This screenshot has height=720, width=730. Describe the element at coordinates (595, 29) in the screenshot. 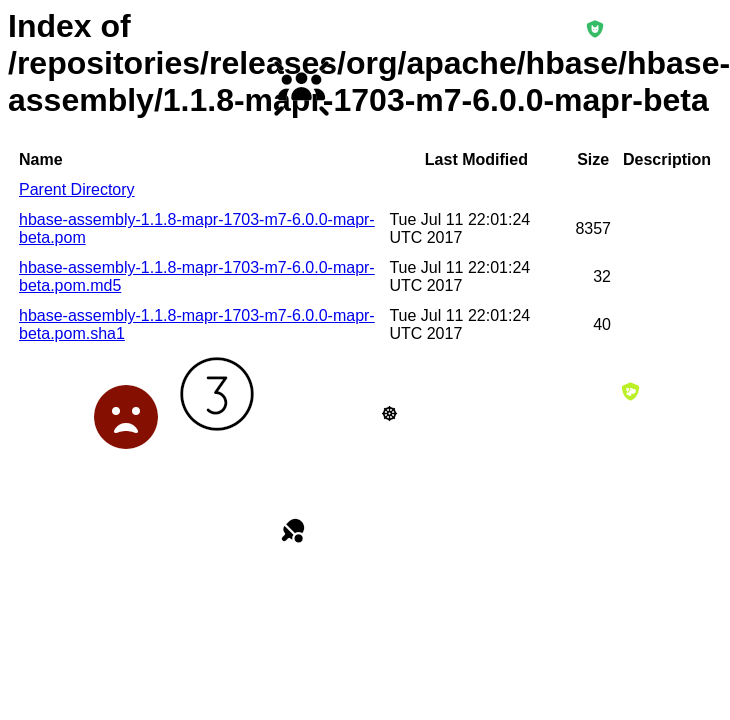

I see `pet protection or insurance services` at that location.